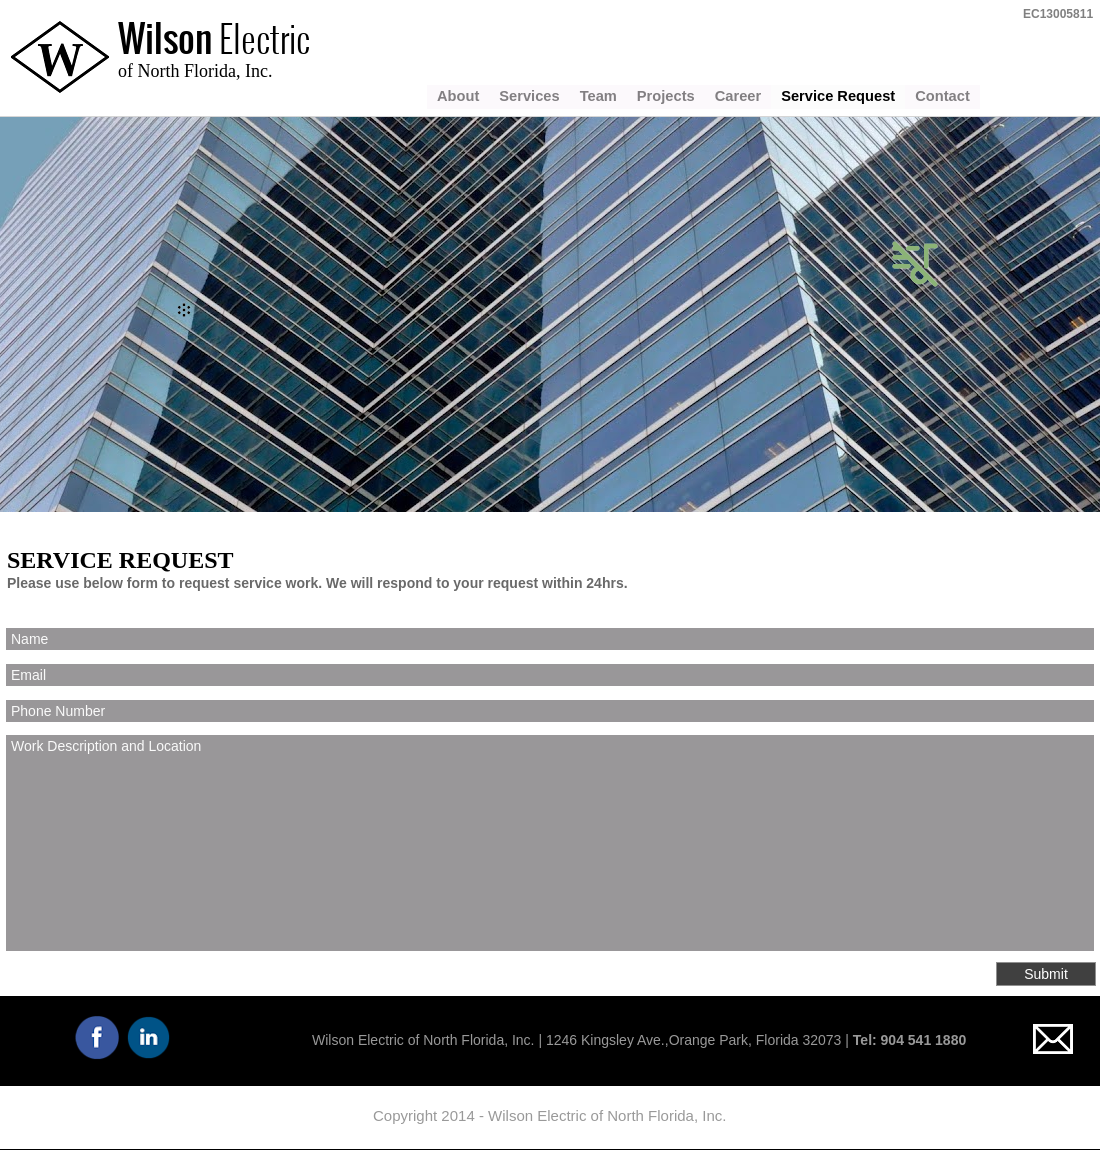 The height and width of the screenshot is (1150, 1100). I want to click on playlist unavailable or disabled, so click(915, 264).